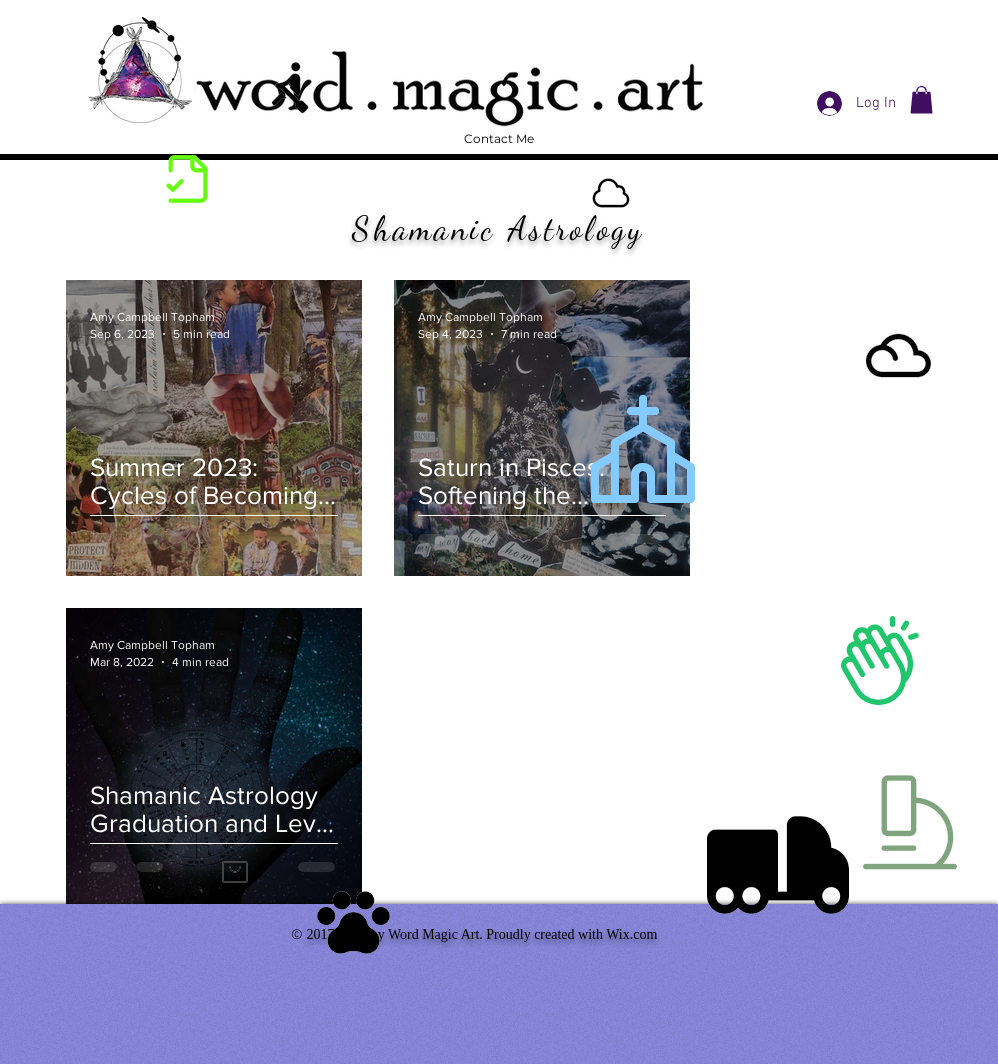  I want to click on track shipment or delivery status, so click(778, 865).